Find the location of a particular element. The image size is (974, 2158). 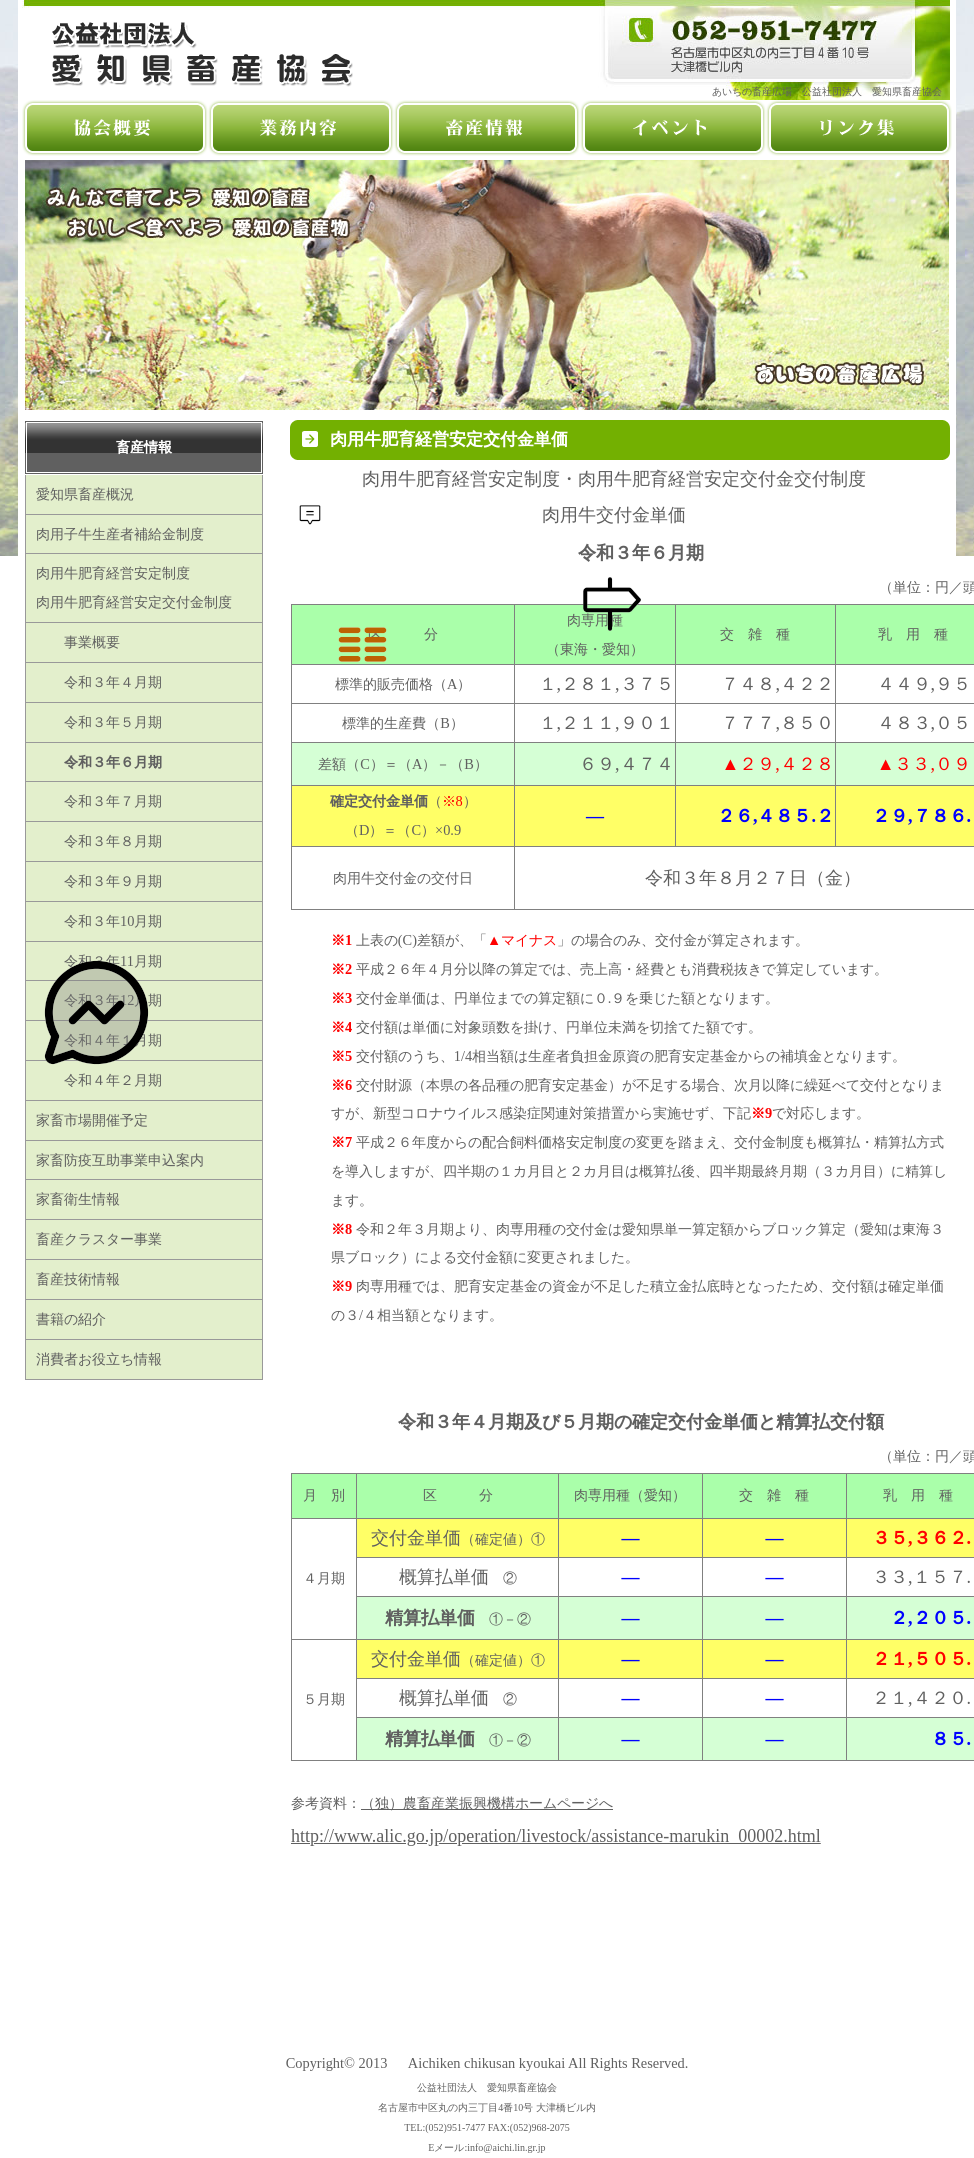

switch to multi-column text layout is located at coordinates (362, 645).